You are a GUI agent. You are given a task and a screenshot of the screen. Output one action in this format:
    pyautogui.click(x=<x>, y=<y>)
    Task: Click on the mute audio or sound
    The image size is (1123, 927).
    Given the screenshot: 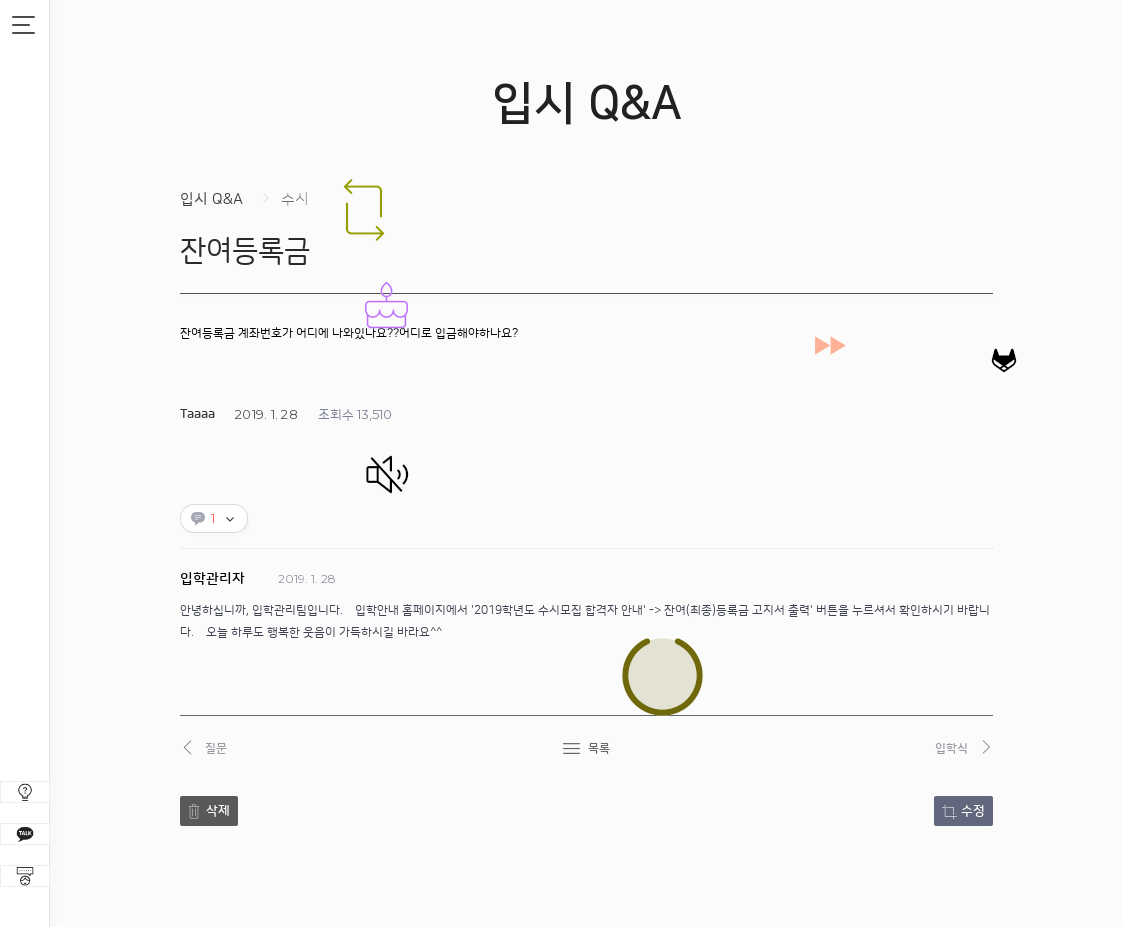 What is the action you would take?
    pyautogui.click(x=386, y=474)
    